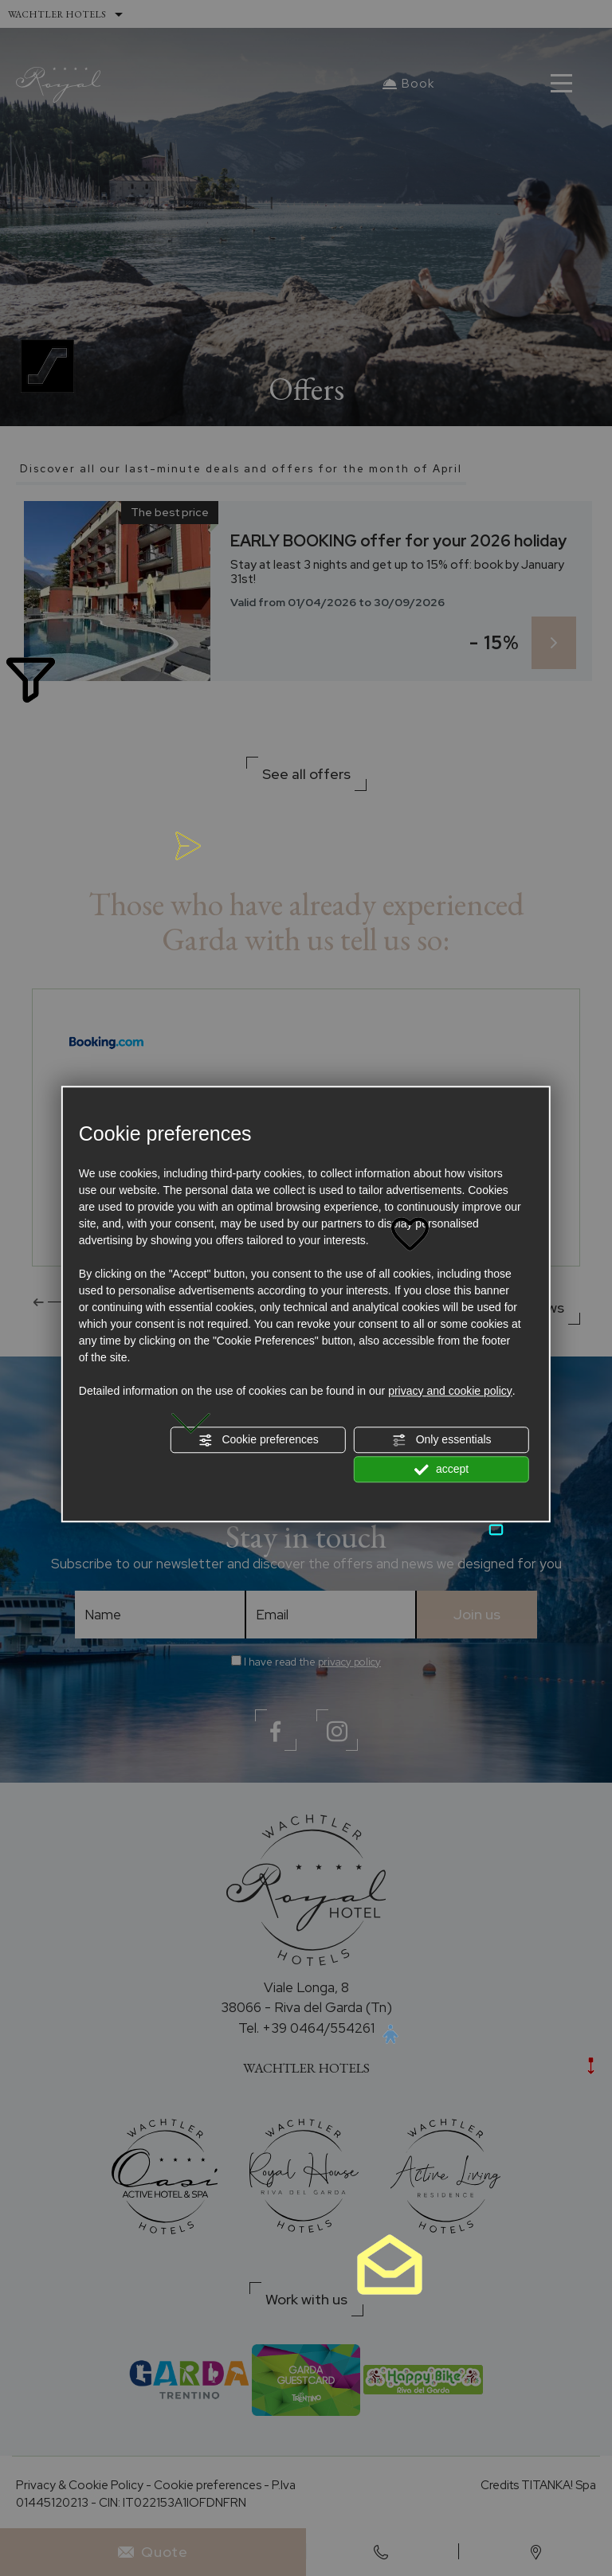  What do you see at coordinates (496, 1529) in the screenshot?
I see `switch to landscape orientation` at bounding box center [496, 1529].